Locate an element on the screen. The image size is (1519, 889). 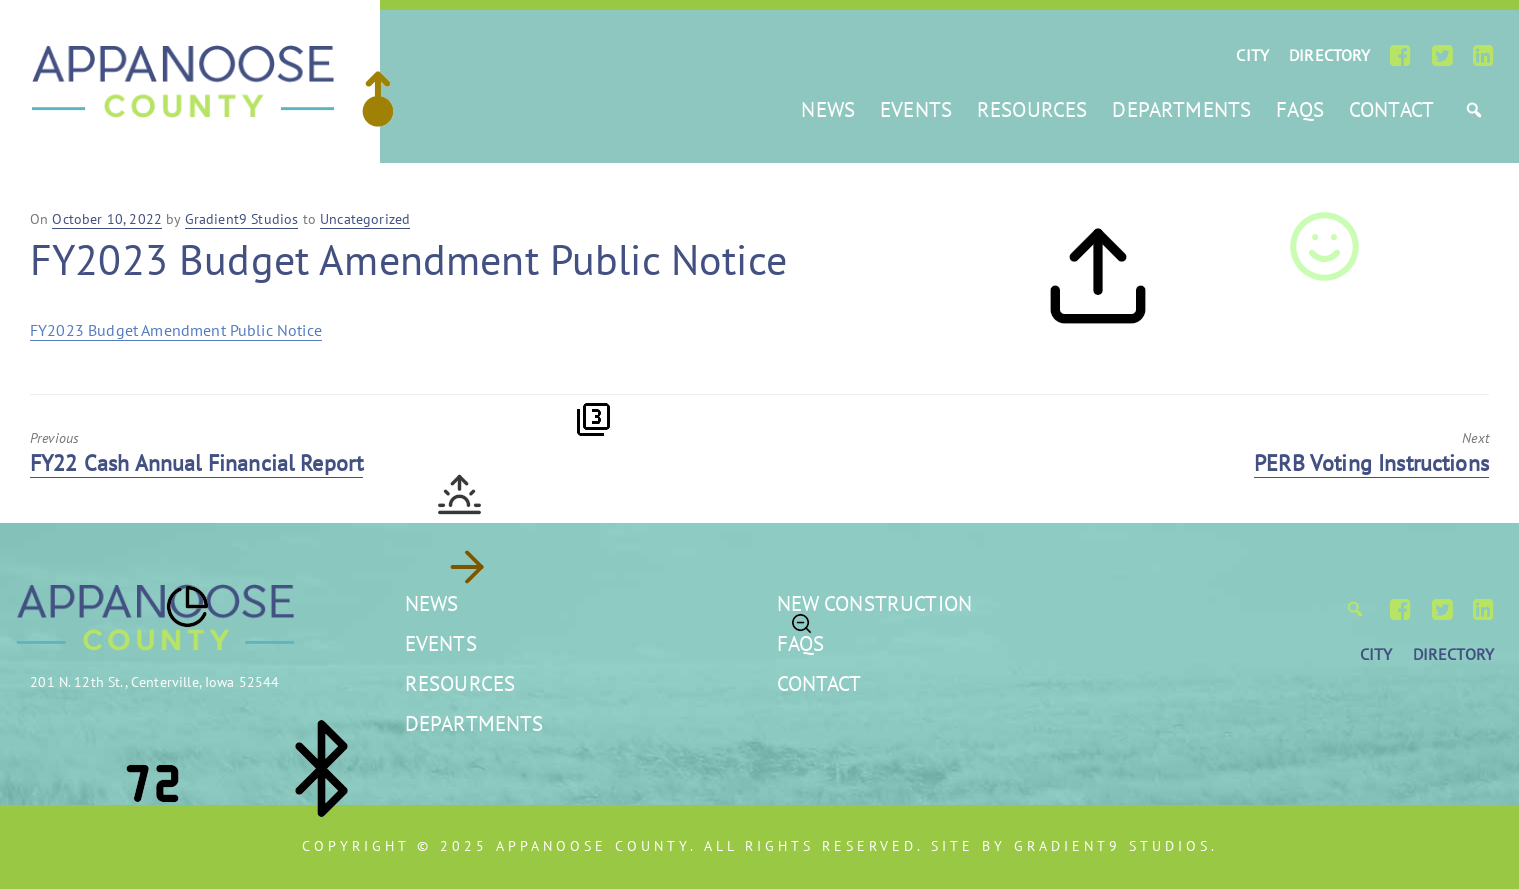
upload a file or document is located at coordinates (1098, 276).